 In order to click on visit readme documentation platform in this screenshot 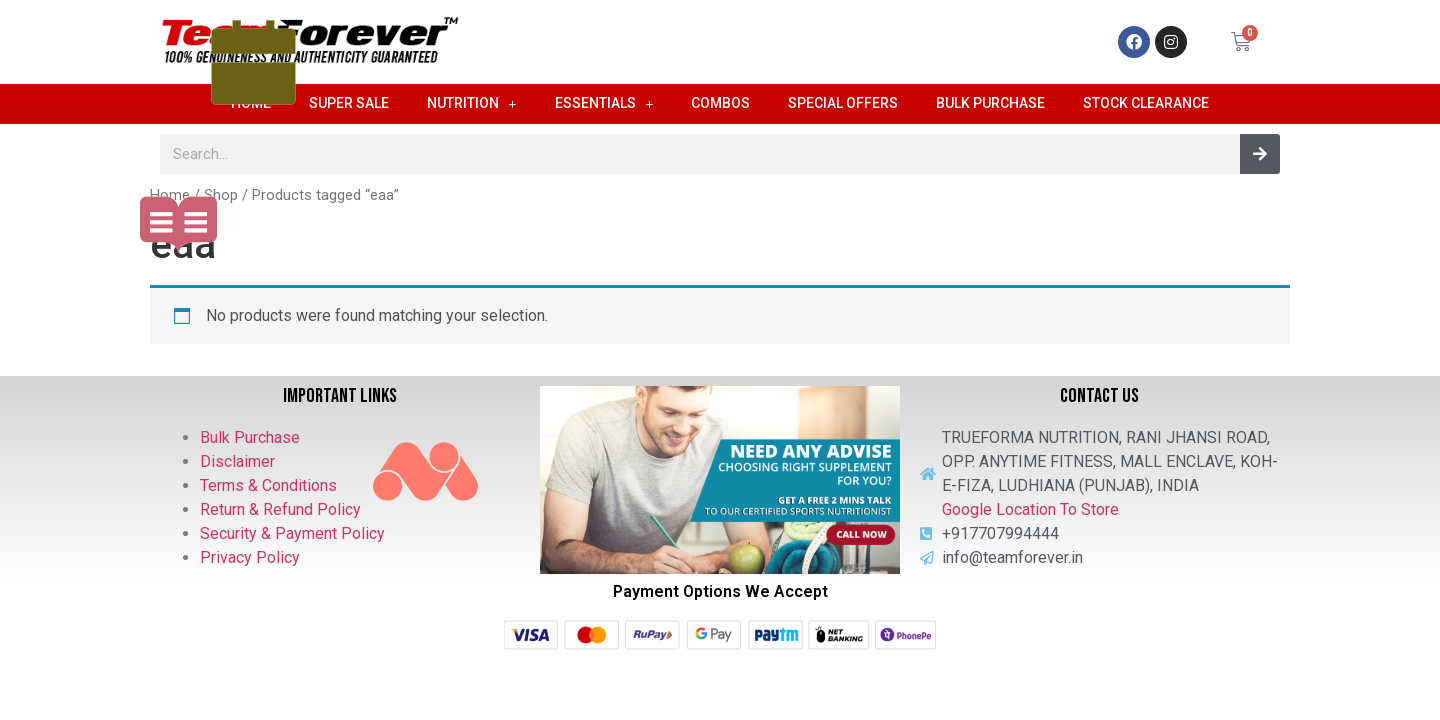, I will do `click(178, 224)`.